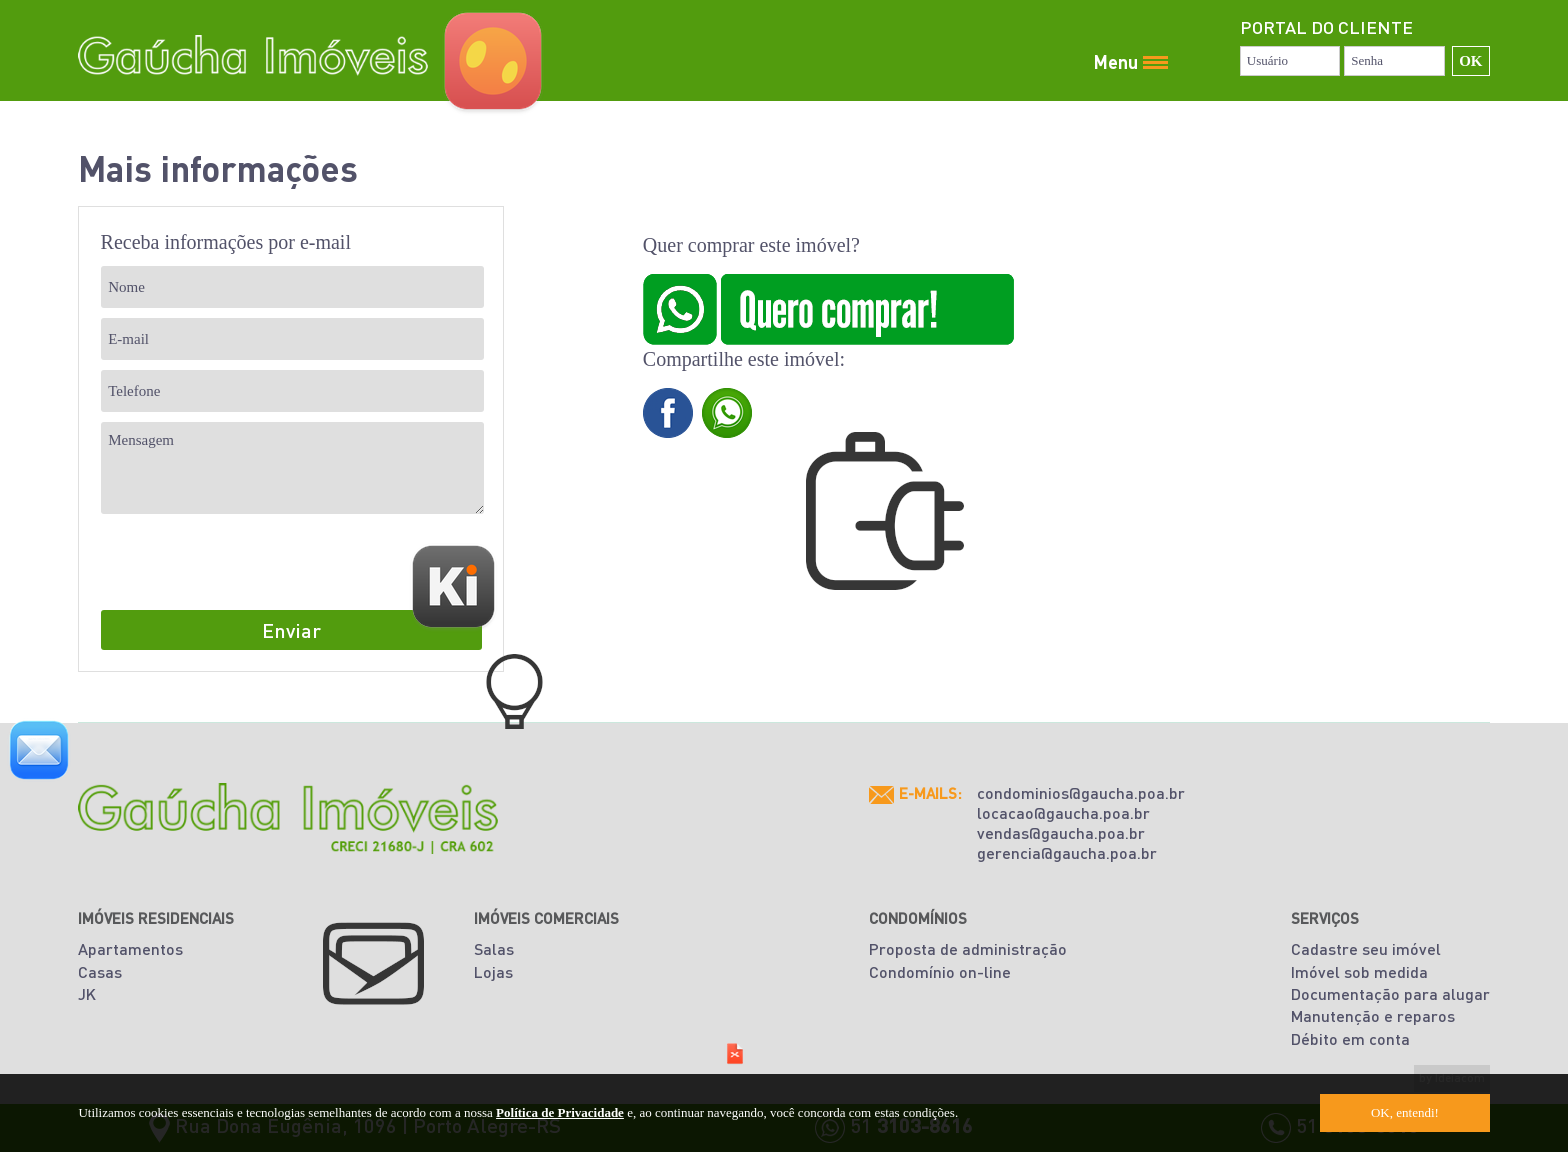 This screenshot has width=1568, height=1152. What do you see at coordinates (373, 960) in the screenshot?
I see `open the mail app` at bounding box center [373, 960].